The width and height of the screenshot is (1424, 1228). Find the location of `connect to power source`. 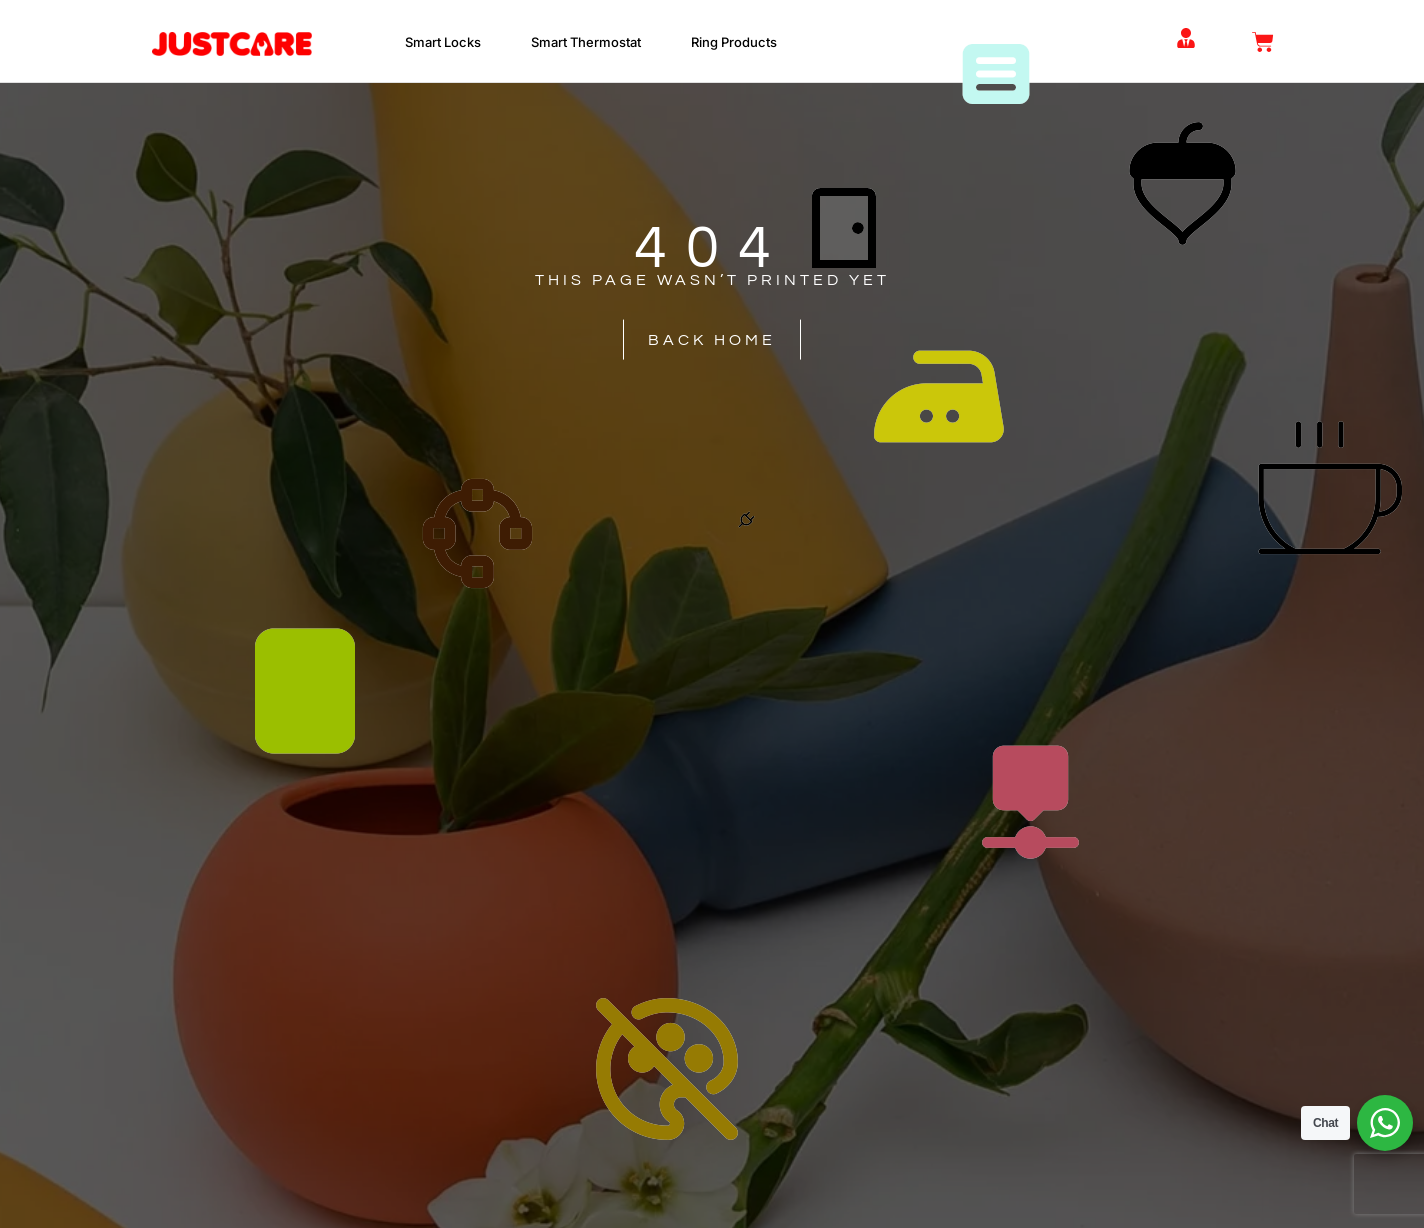

connect to power source is located at coordinates (746, 519).